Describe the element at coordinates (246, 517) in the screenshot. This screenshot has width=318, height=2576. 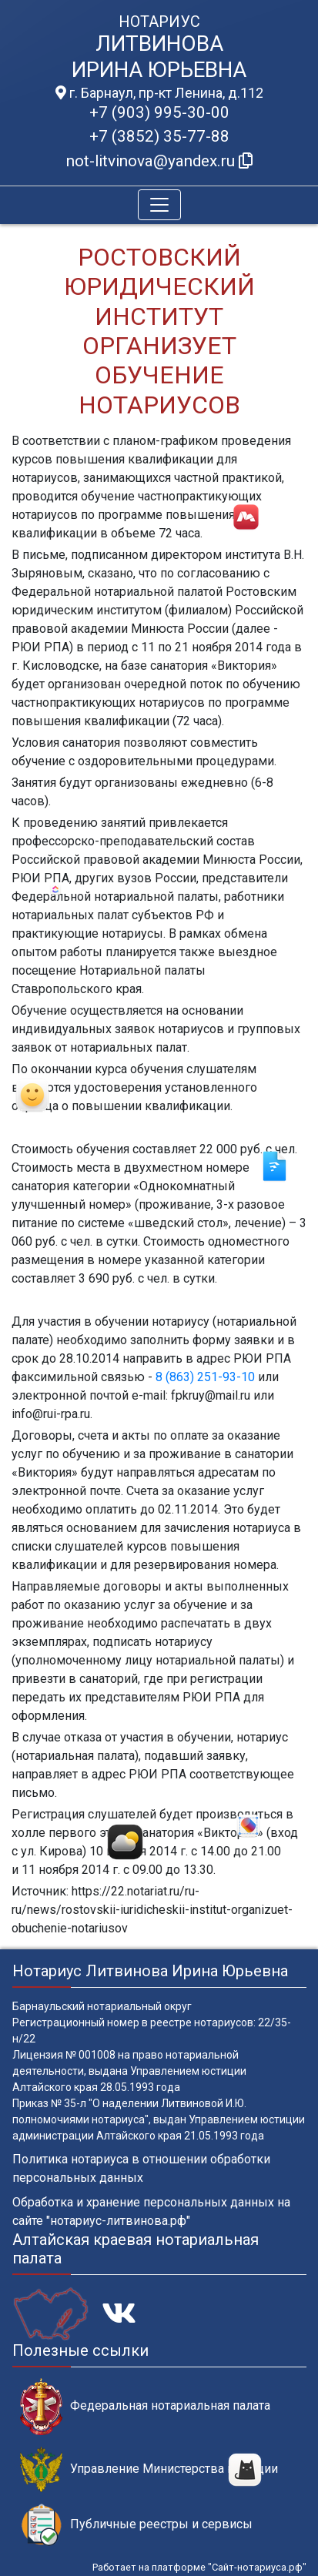
I see `open master pdf editor application` at that location.